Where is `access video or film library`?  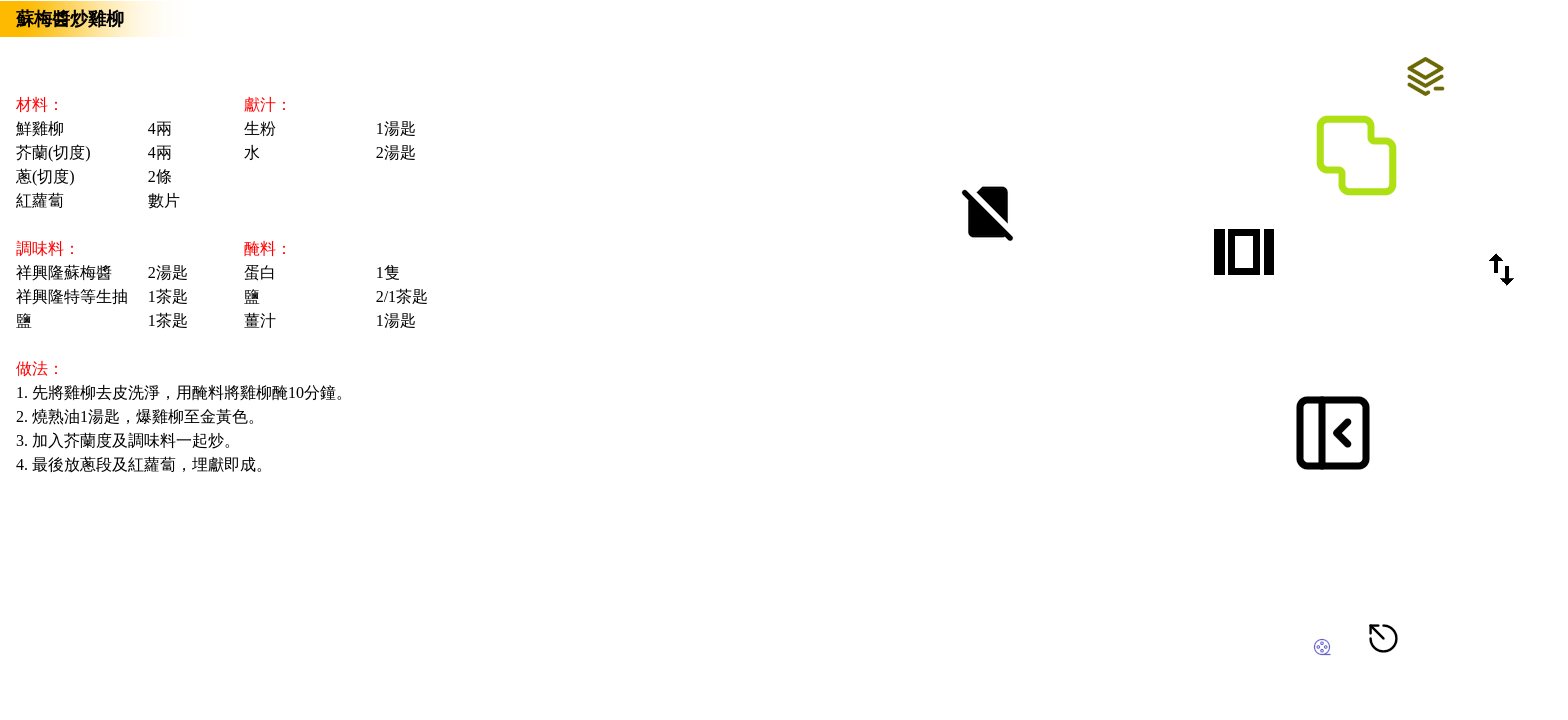
access video or film library is located at coordinates (1322, 647).